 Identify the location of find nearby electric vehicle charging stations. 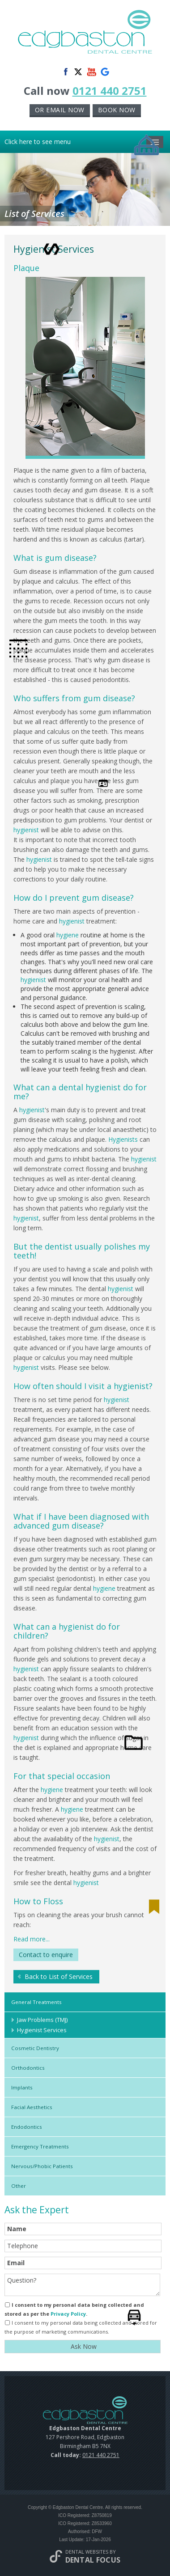
(134, 2318).